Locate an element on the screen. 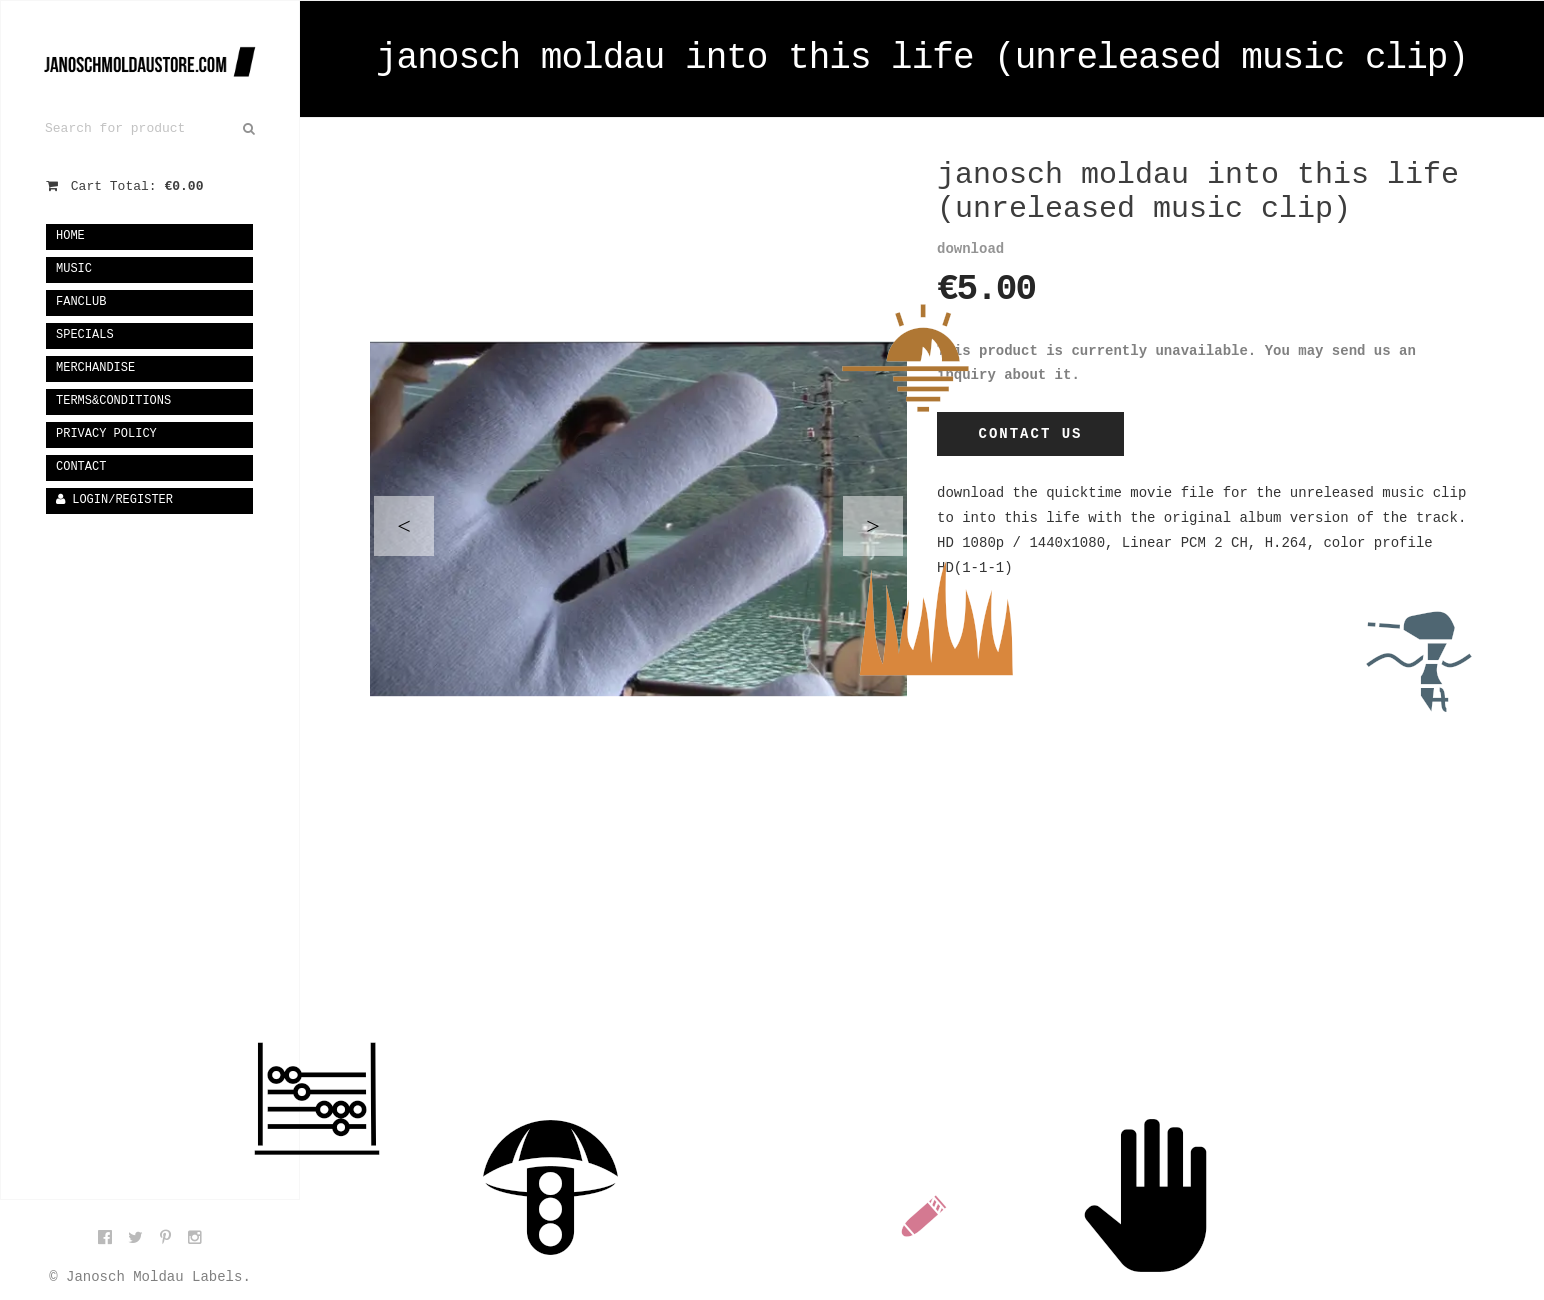 The width and height of the screenshot is (1544, 1300). stop or pause current action is located at coordinates (1145, 1195).